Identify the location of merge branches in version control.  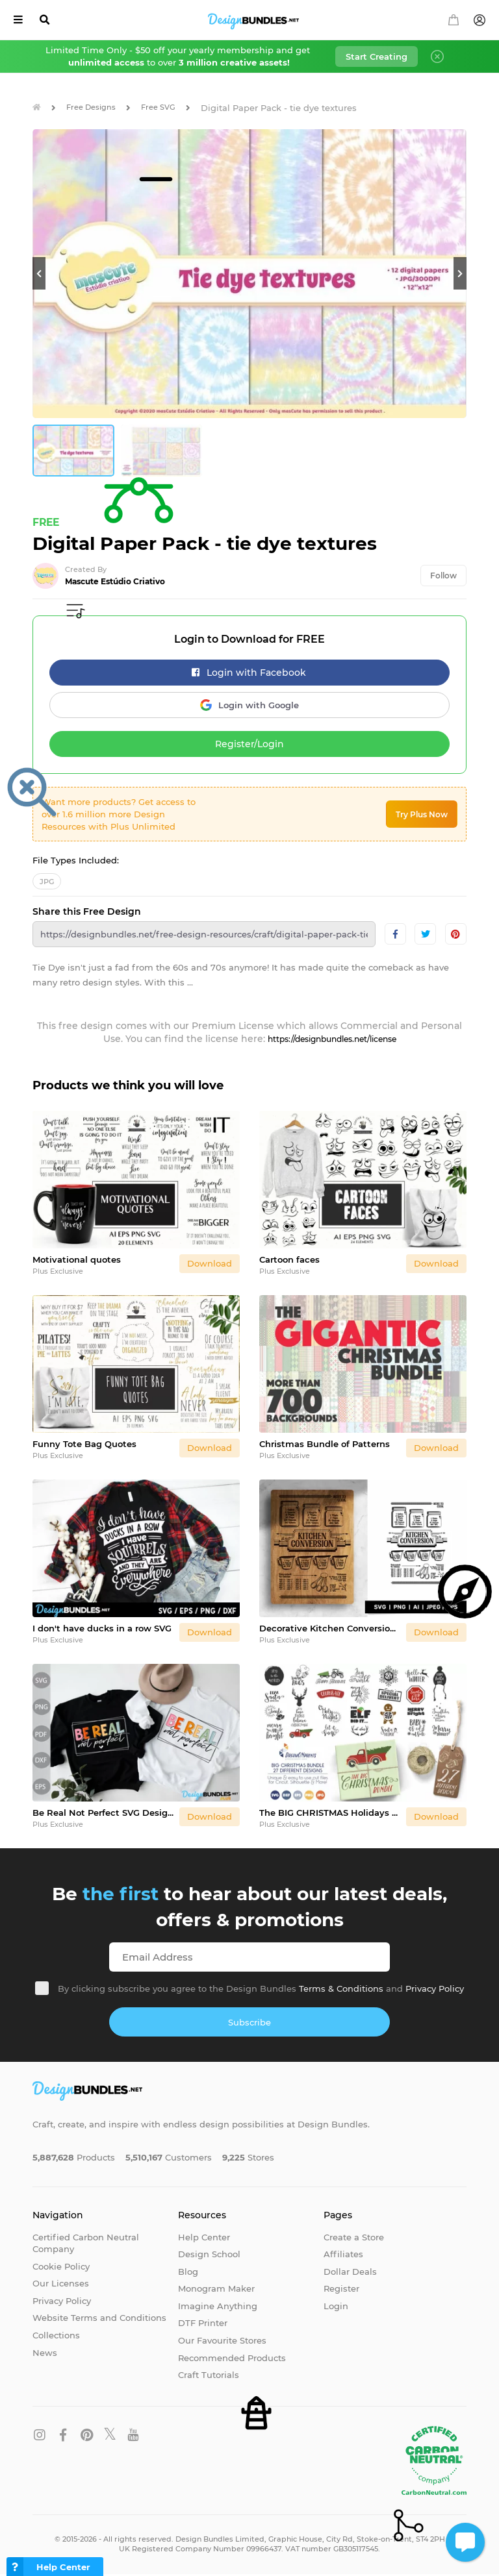
(406, 2525).